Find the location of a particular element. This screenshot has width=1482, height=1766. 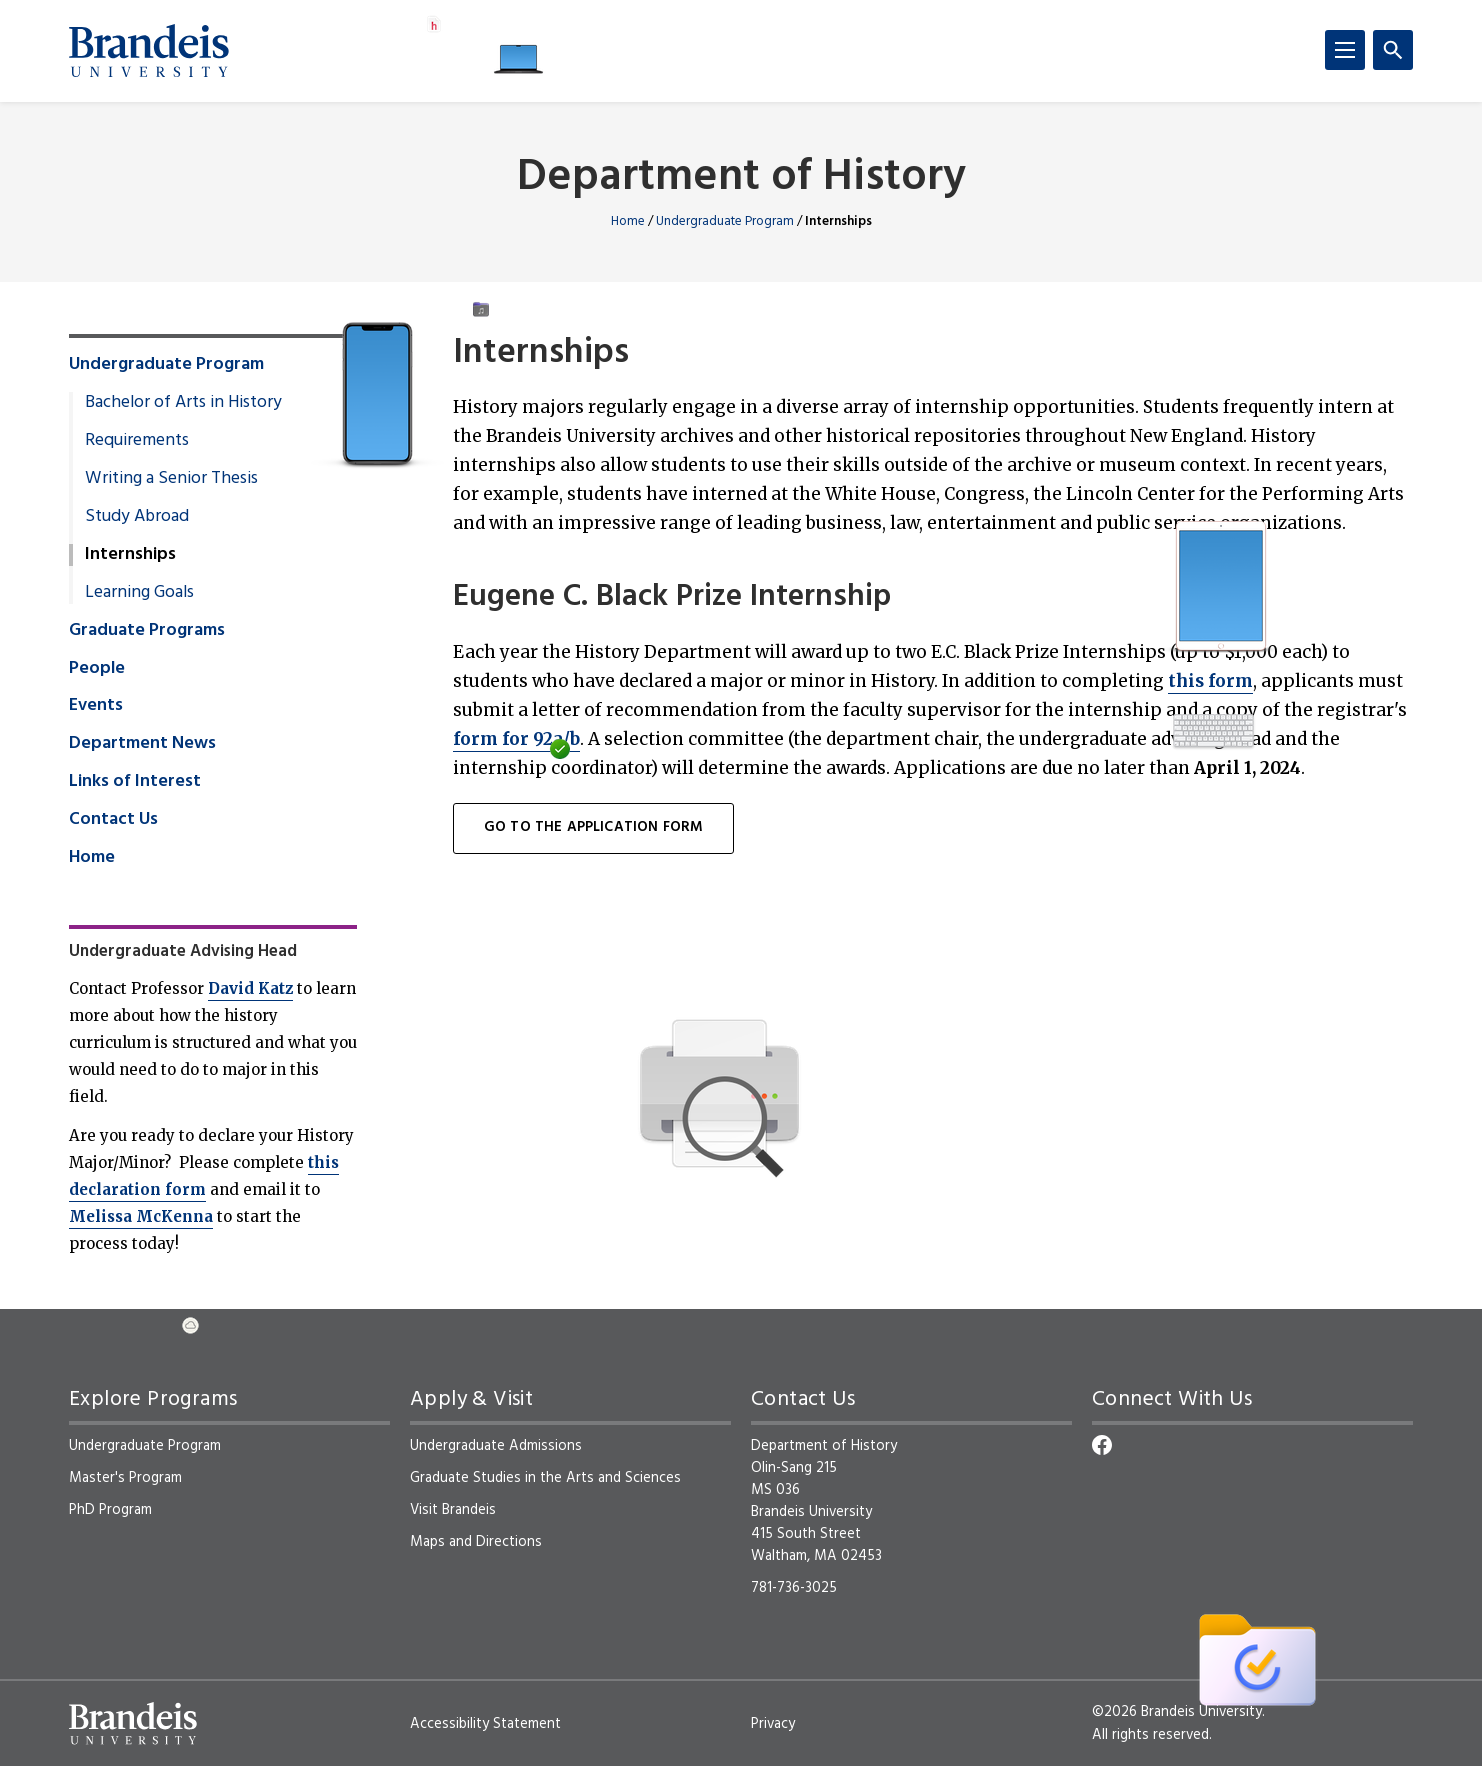

connect a bluetooth keyboard is located at coordinates (1213, 730).